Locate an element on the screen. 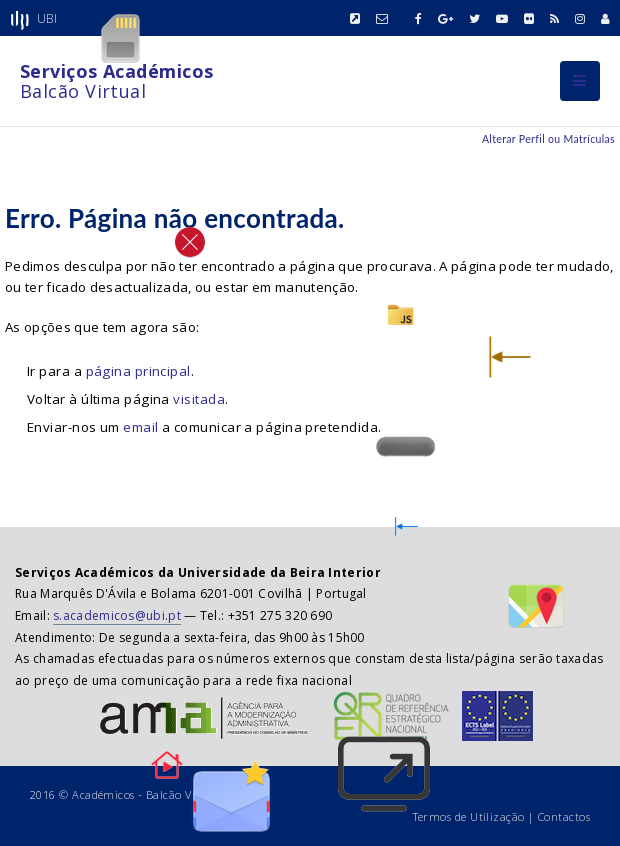  access removable storage device is located at coordinates (120, 38).